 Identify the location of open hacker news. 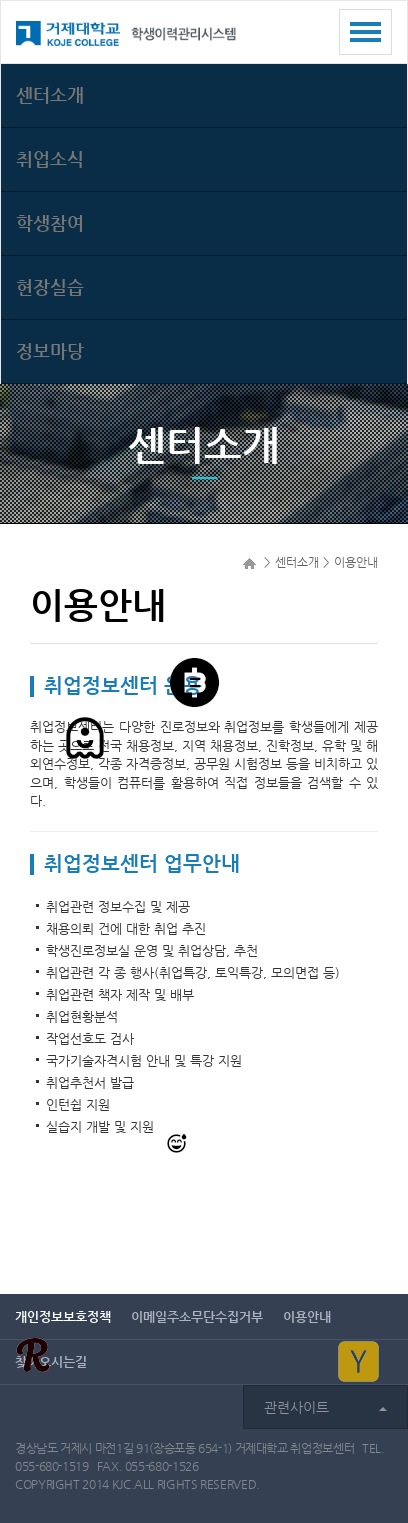
(358, 1361).